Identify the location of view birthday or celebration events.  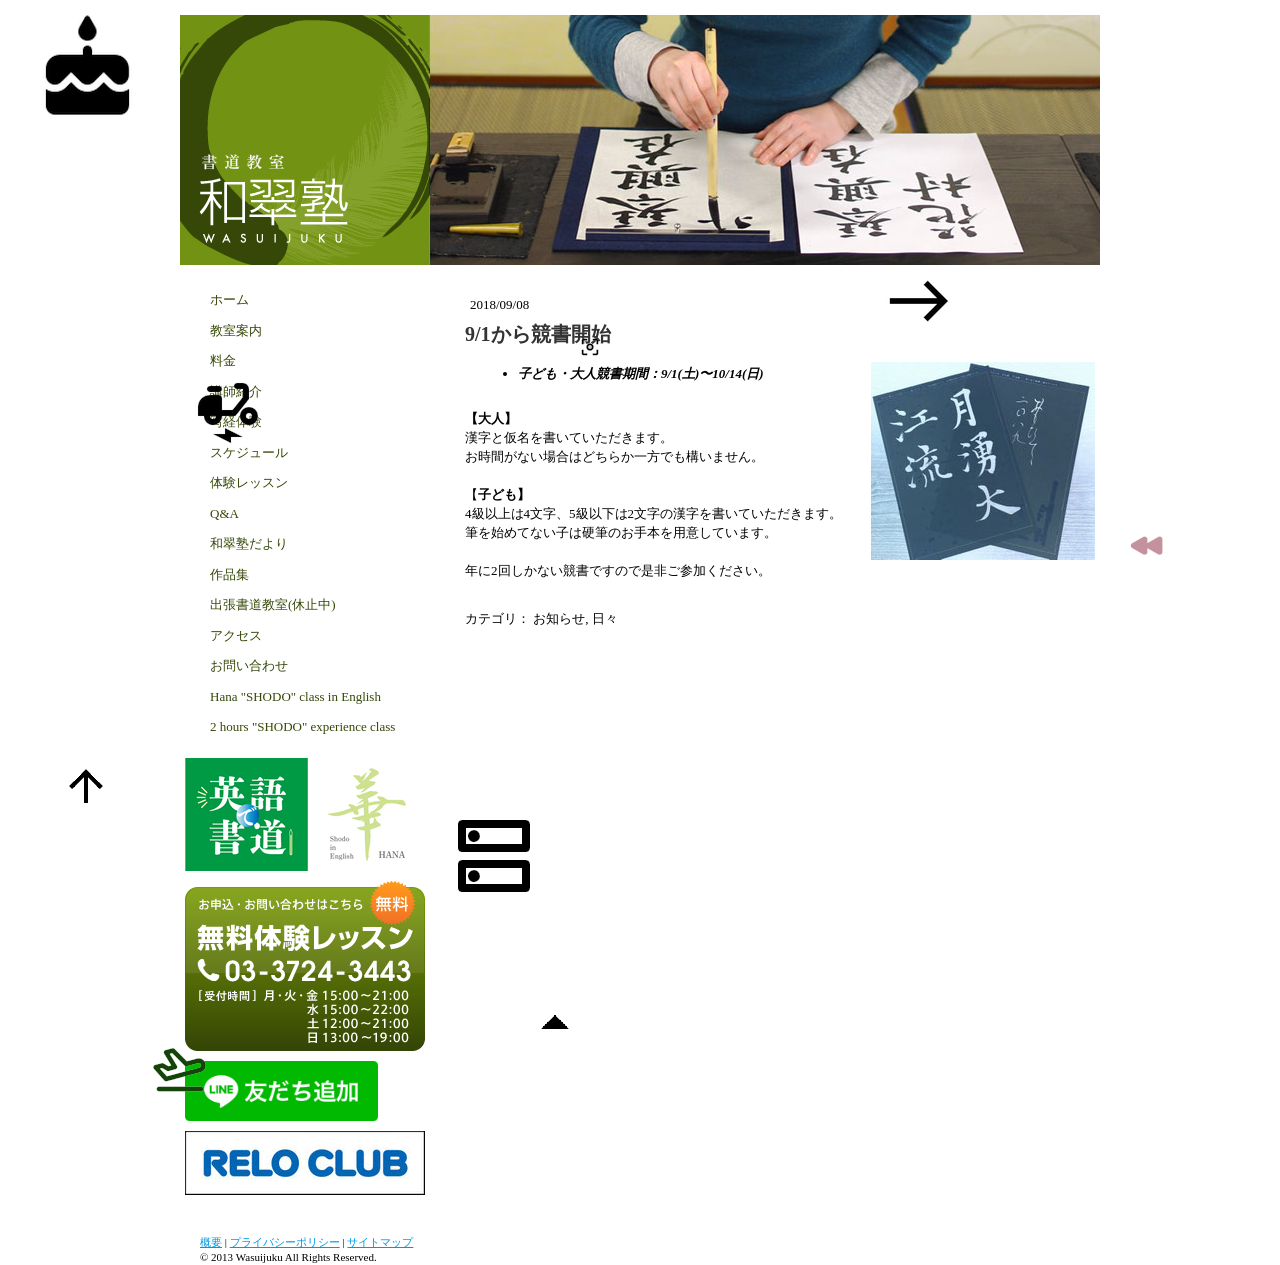
(87, 68).